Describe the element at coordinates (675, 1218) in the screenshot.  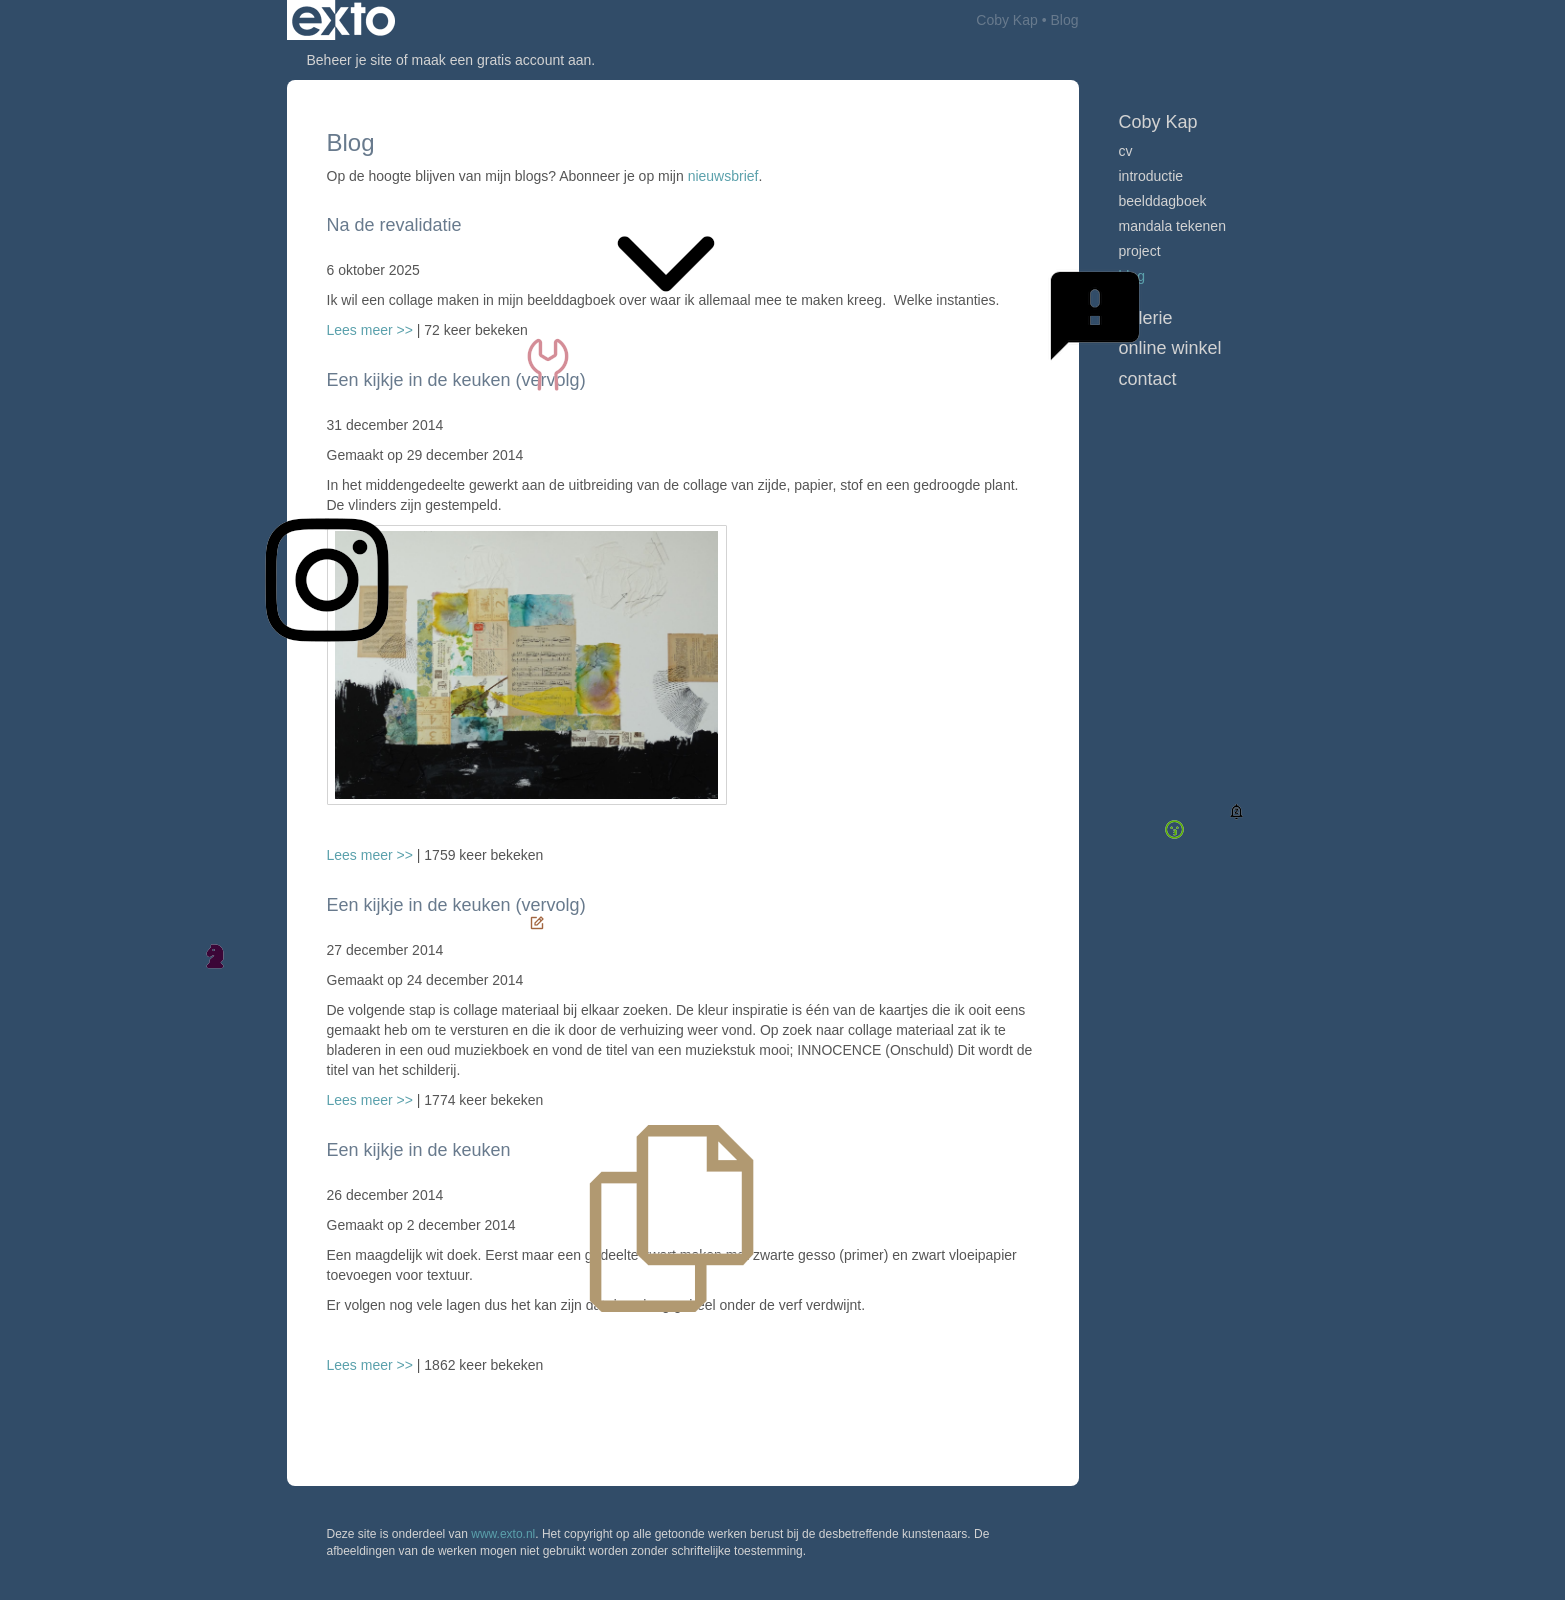
I see `browse files in the explorer panel` at that location.